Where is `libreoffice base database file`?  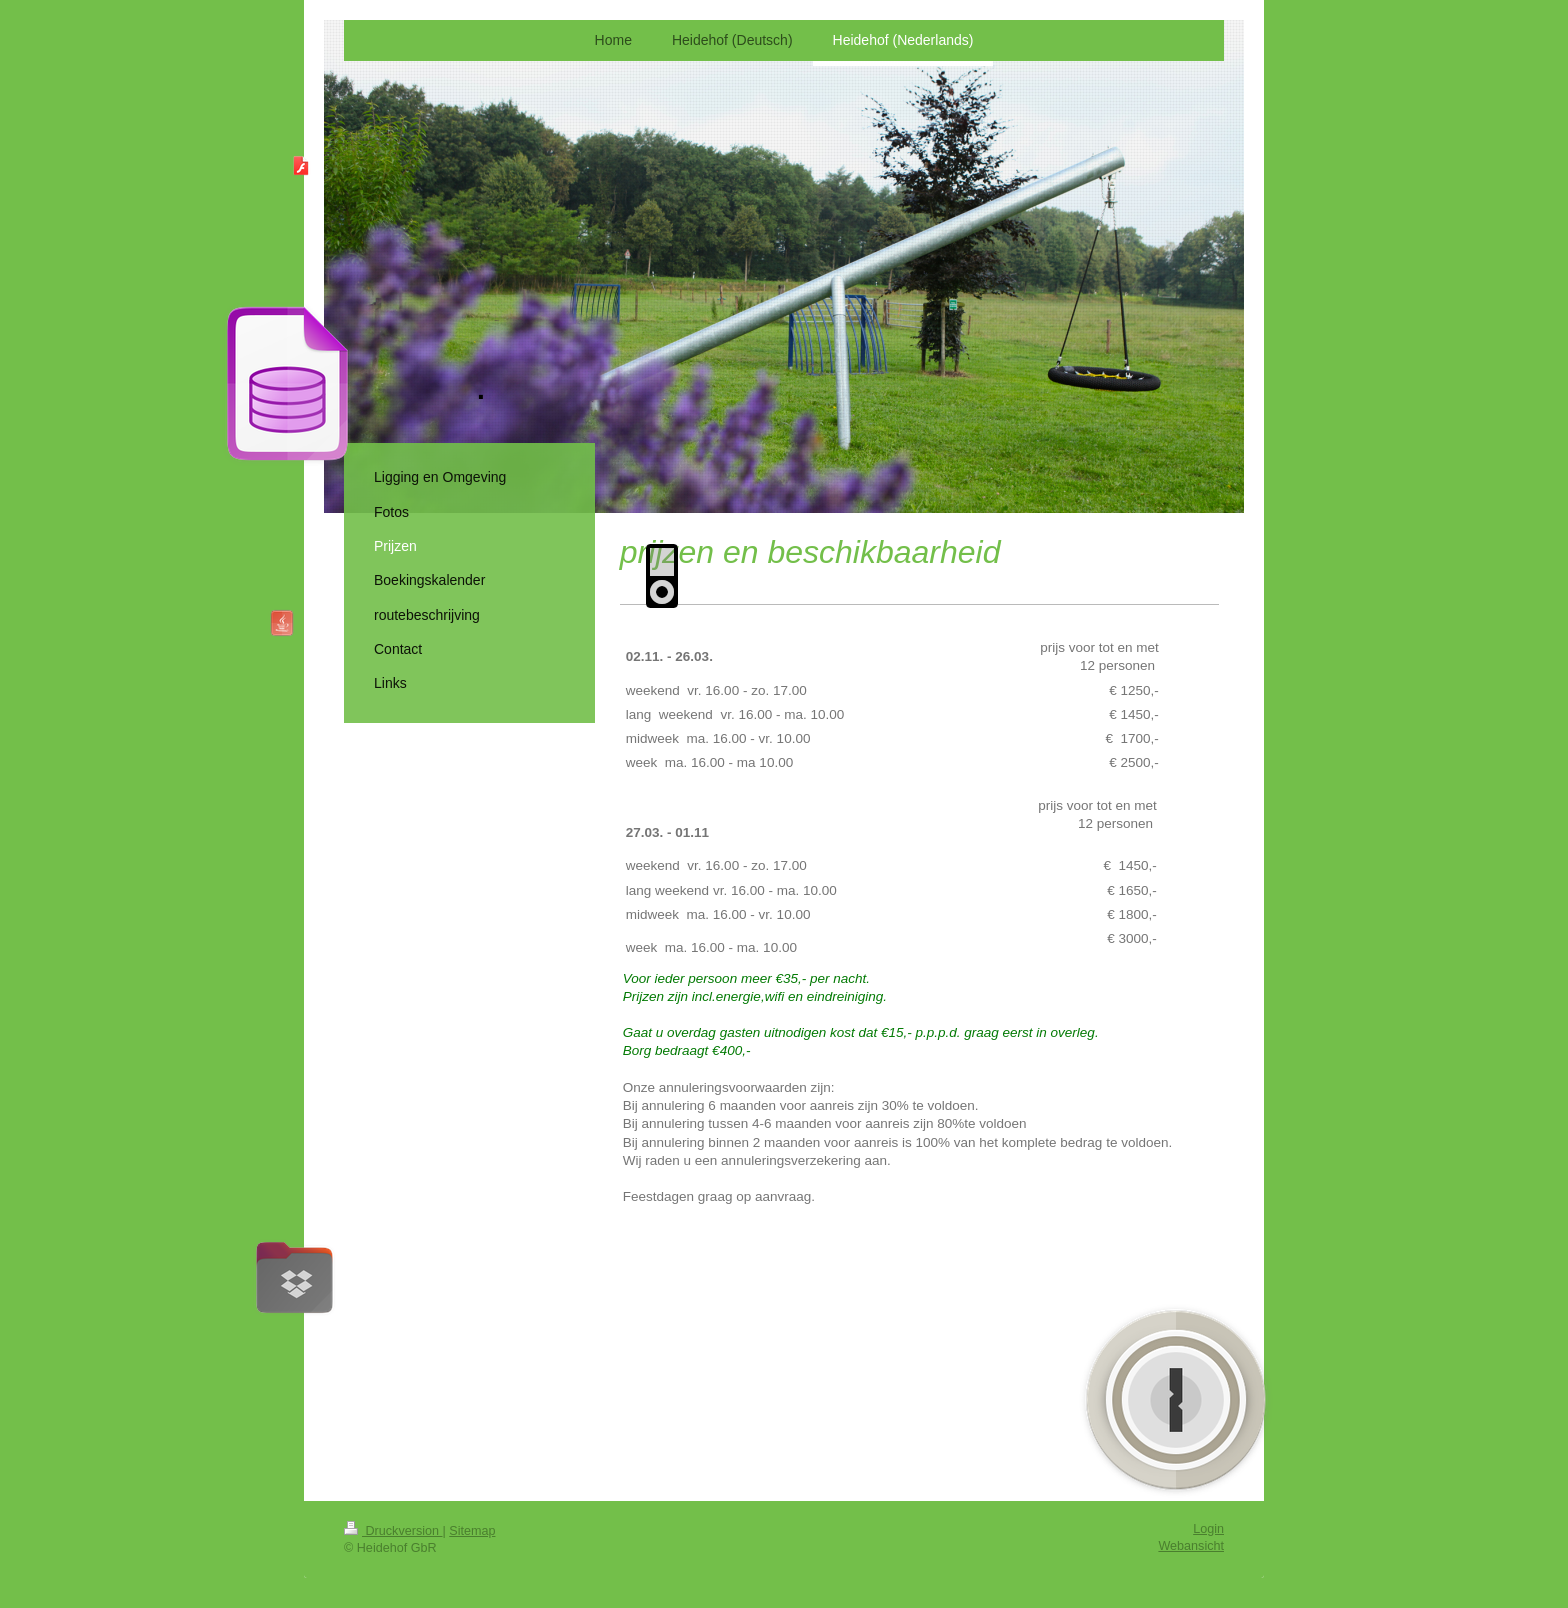 libreoffice base database file is located at coordinates (287, 383).